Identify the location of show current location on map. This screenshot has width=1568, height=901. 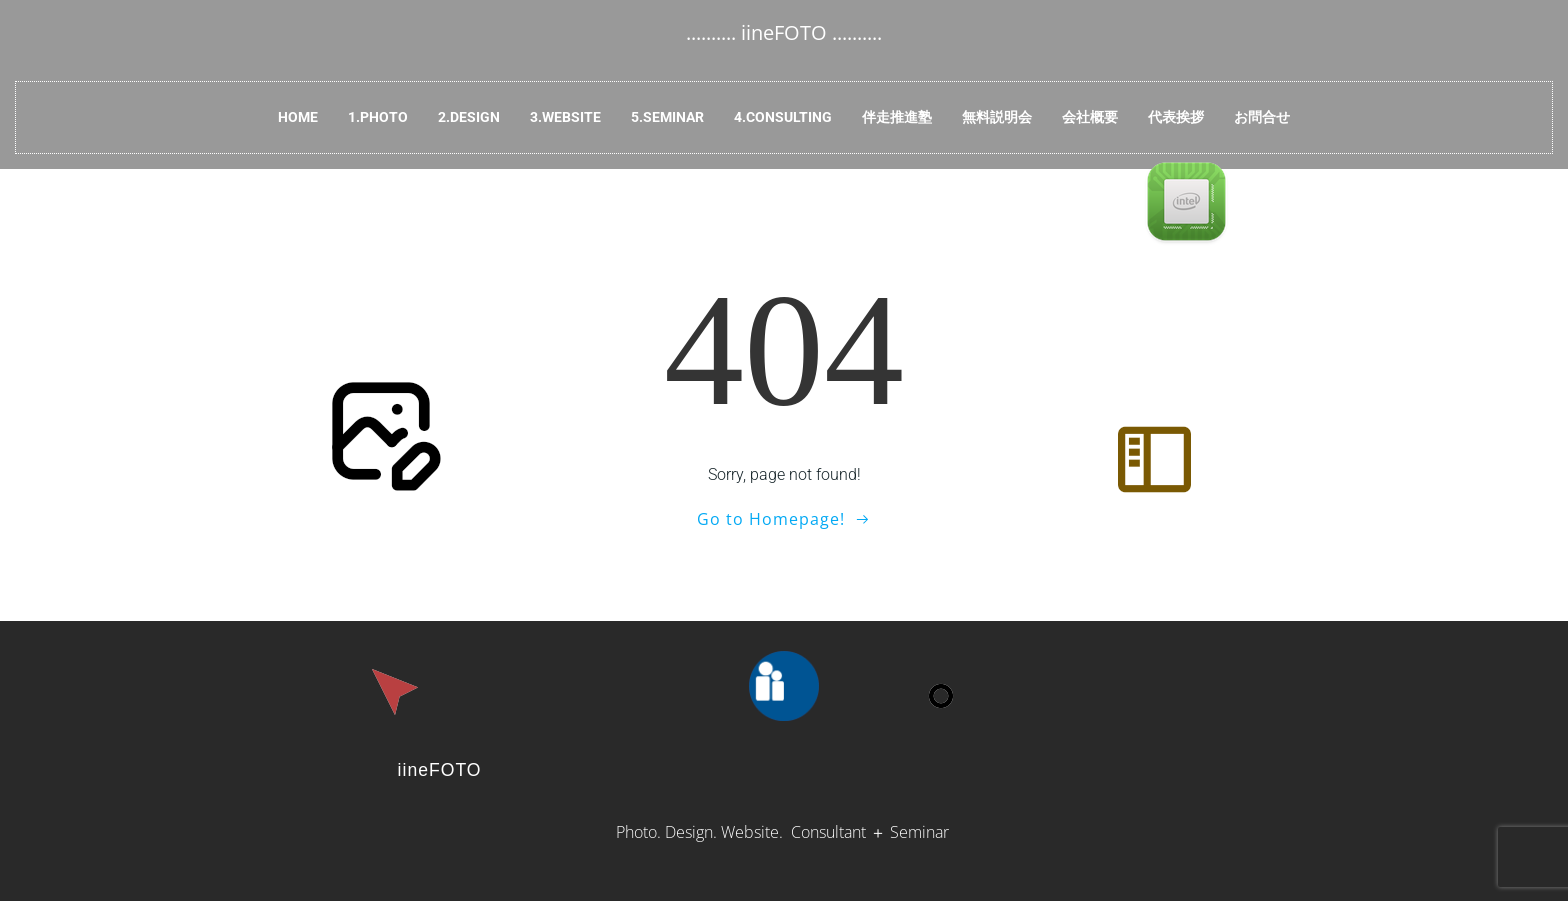
(395, 692).